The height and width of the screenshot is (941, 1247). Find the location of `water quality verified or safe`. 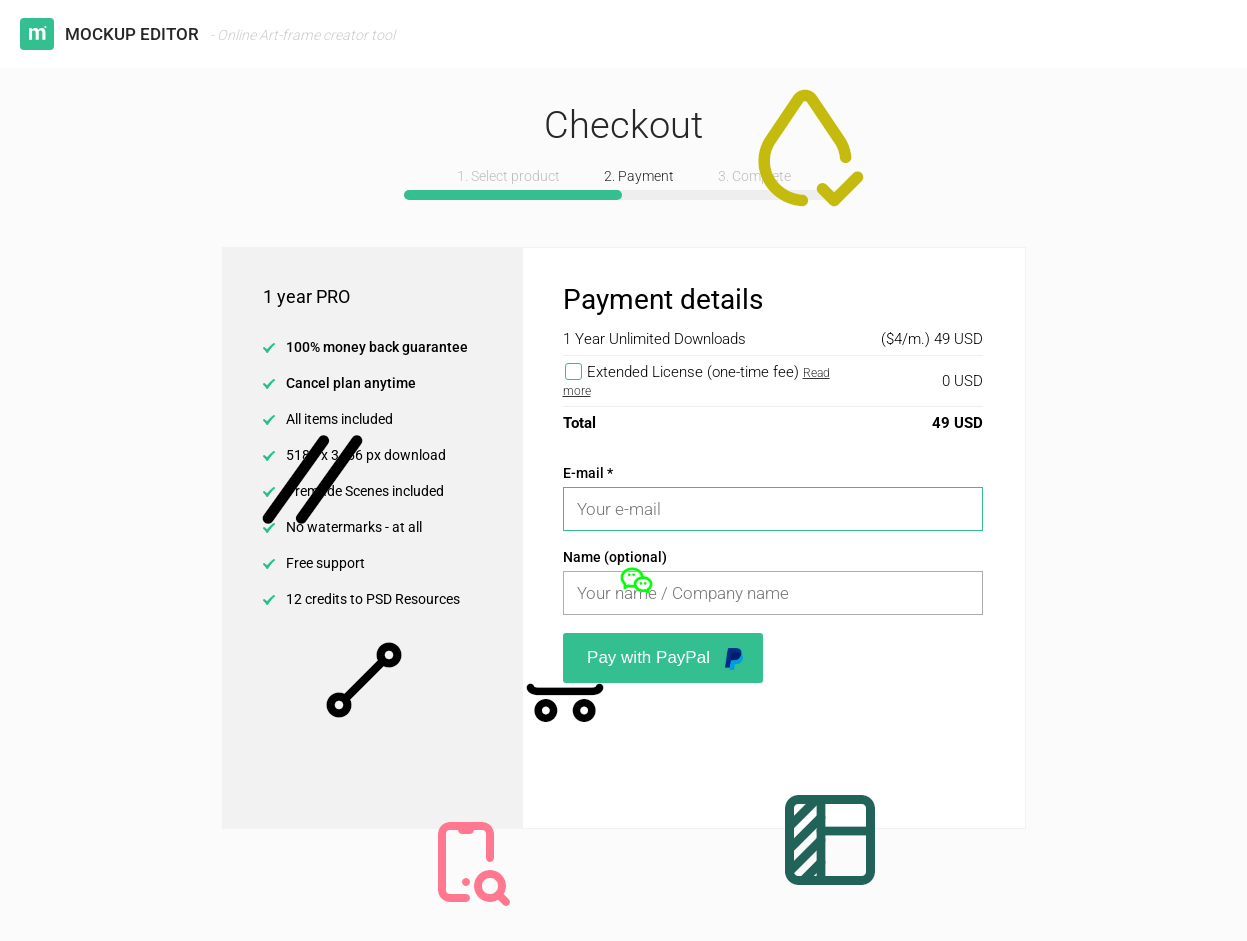

water quality verified or safe is located at coordinates (805, 148).